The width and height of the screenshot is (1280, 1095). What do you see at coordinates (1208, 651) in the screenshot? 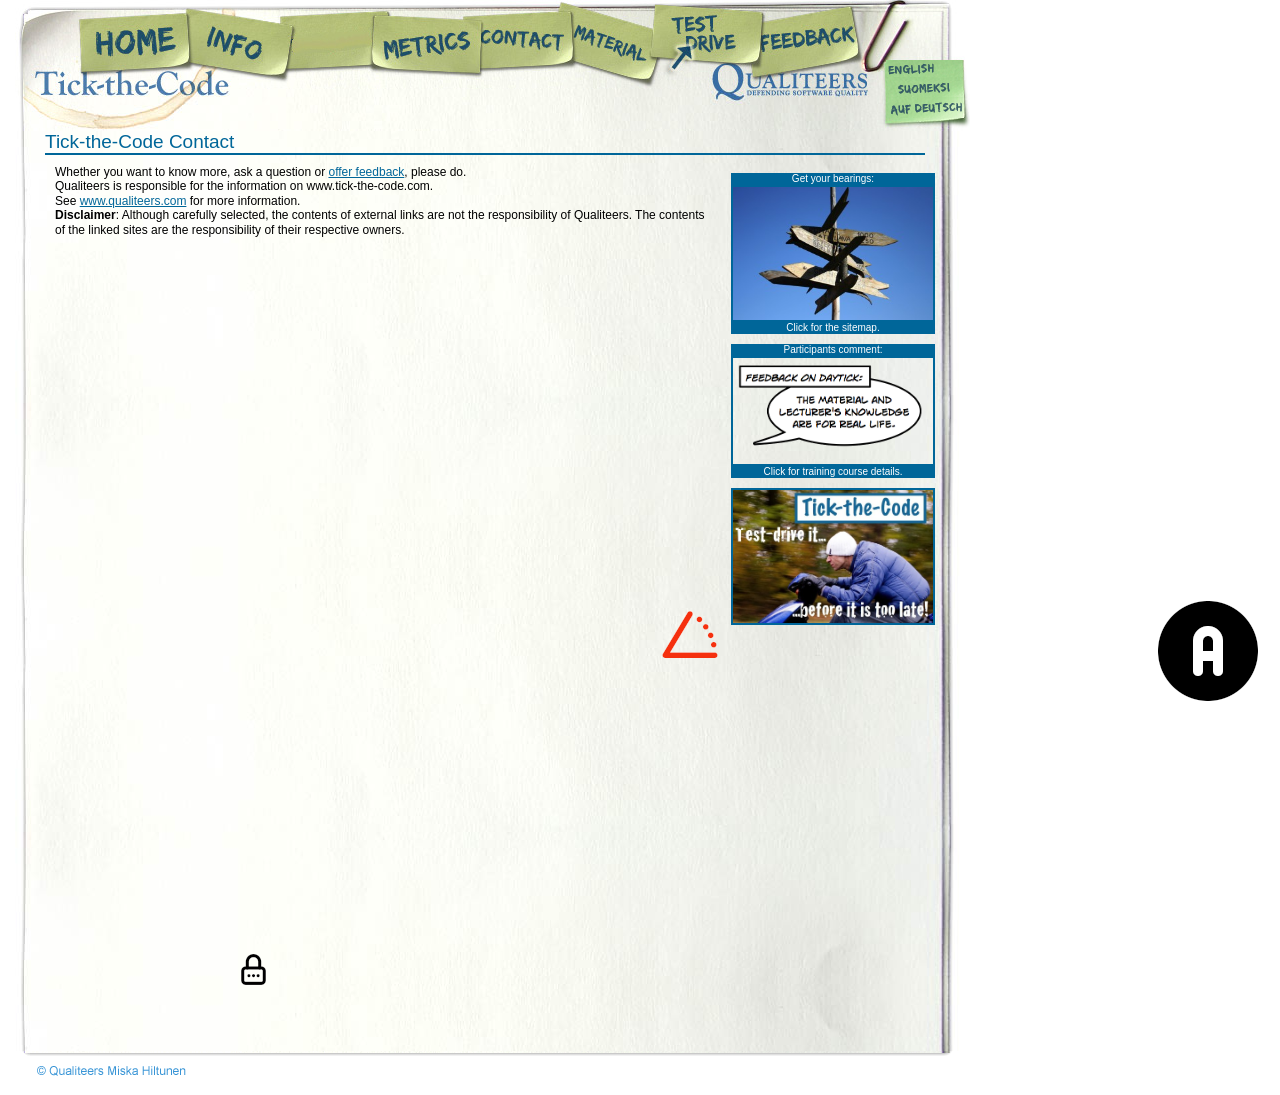
I see `select option A in a multiple choice interface` at bounding box center [1208, 651].